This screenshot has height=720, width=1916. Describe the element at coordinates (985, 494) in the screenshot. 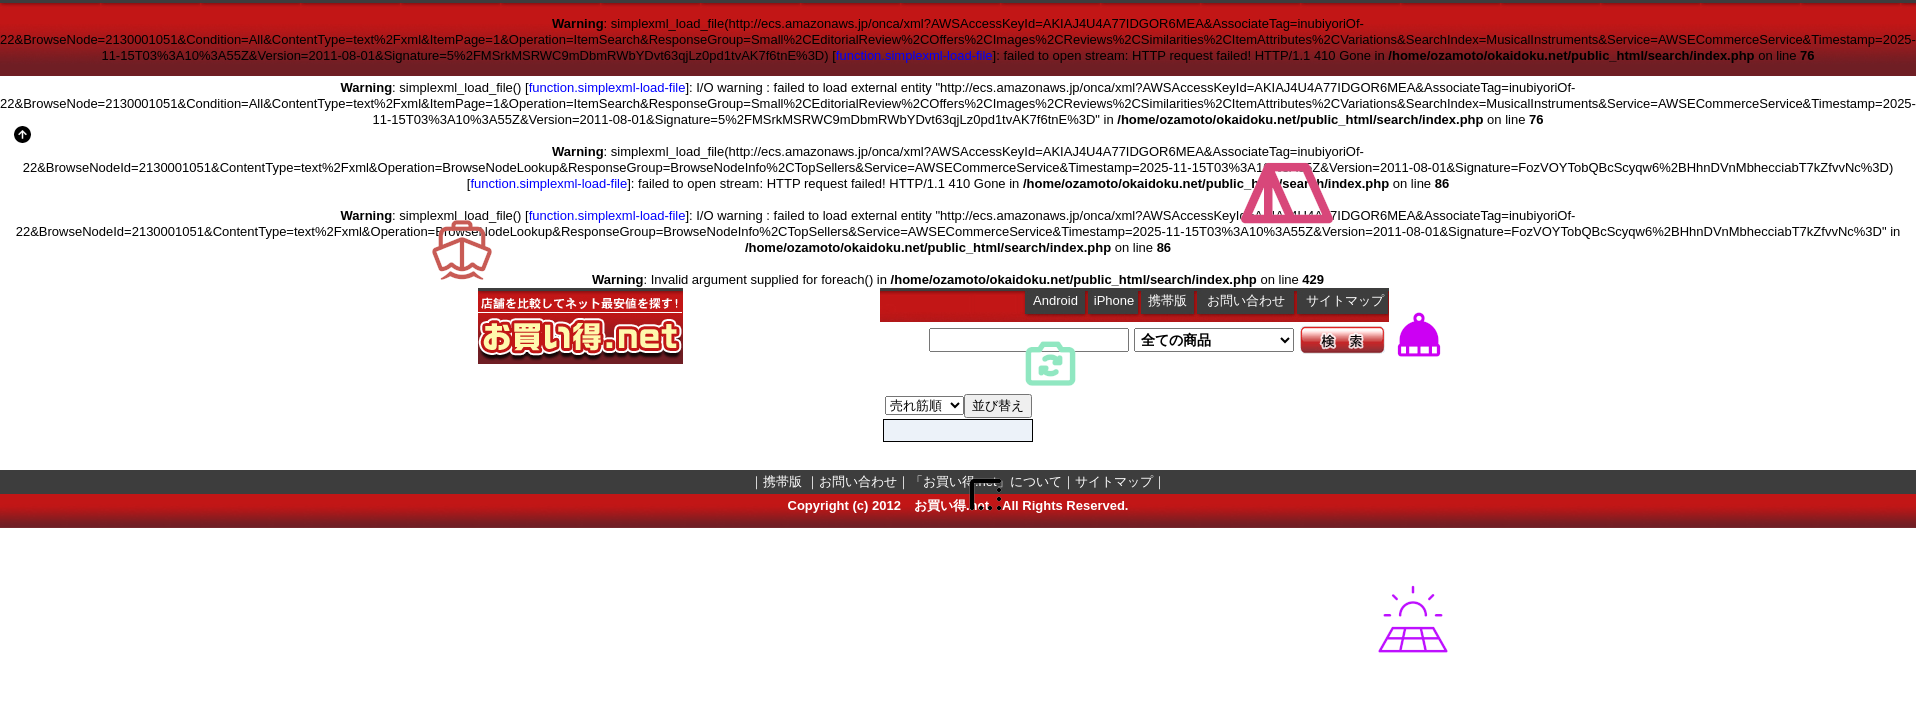

I see `apply border to top and left edges` at that location.